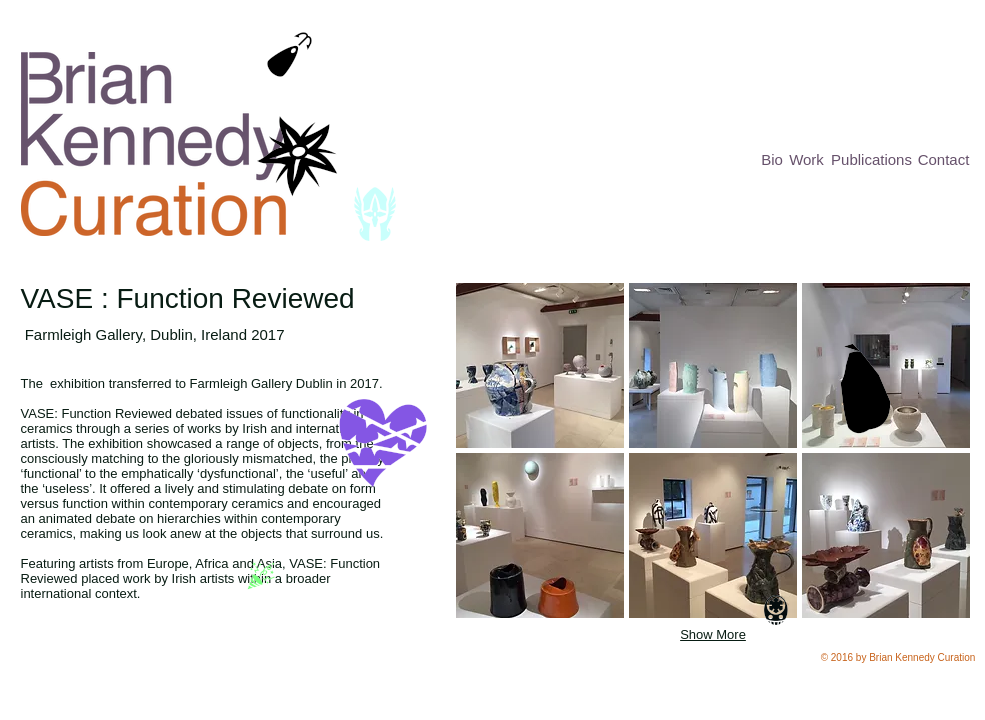  What do you see at coordinates (297, 156) in the screenshot?
I see `open meditation or mindfulness features` at bounding box center [297, 156].